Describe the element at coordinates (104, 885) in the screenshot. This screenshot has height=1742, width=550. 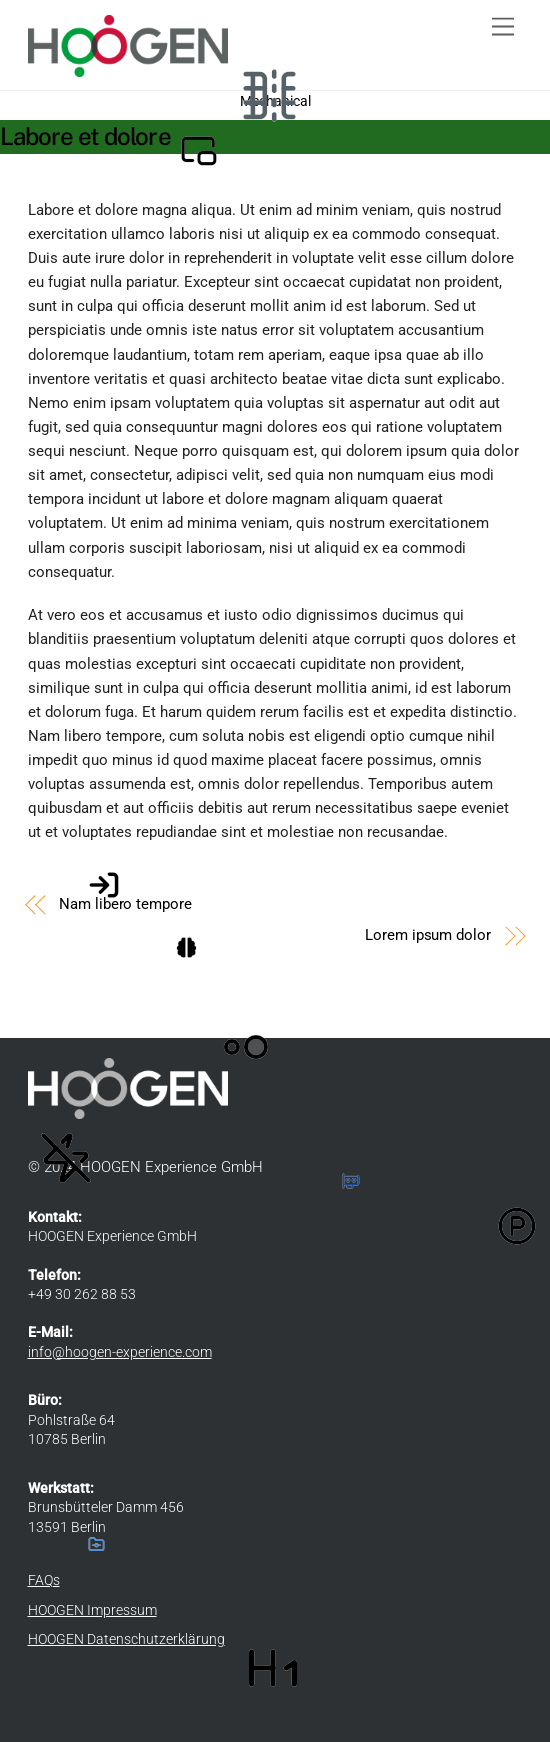
I see `log in to your account` at that location.